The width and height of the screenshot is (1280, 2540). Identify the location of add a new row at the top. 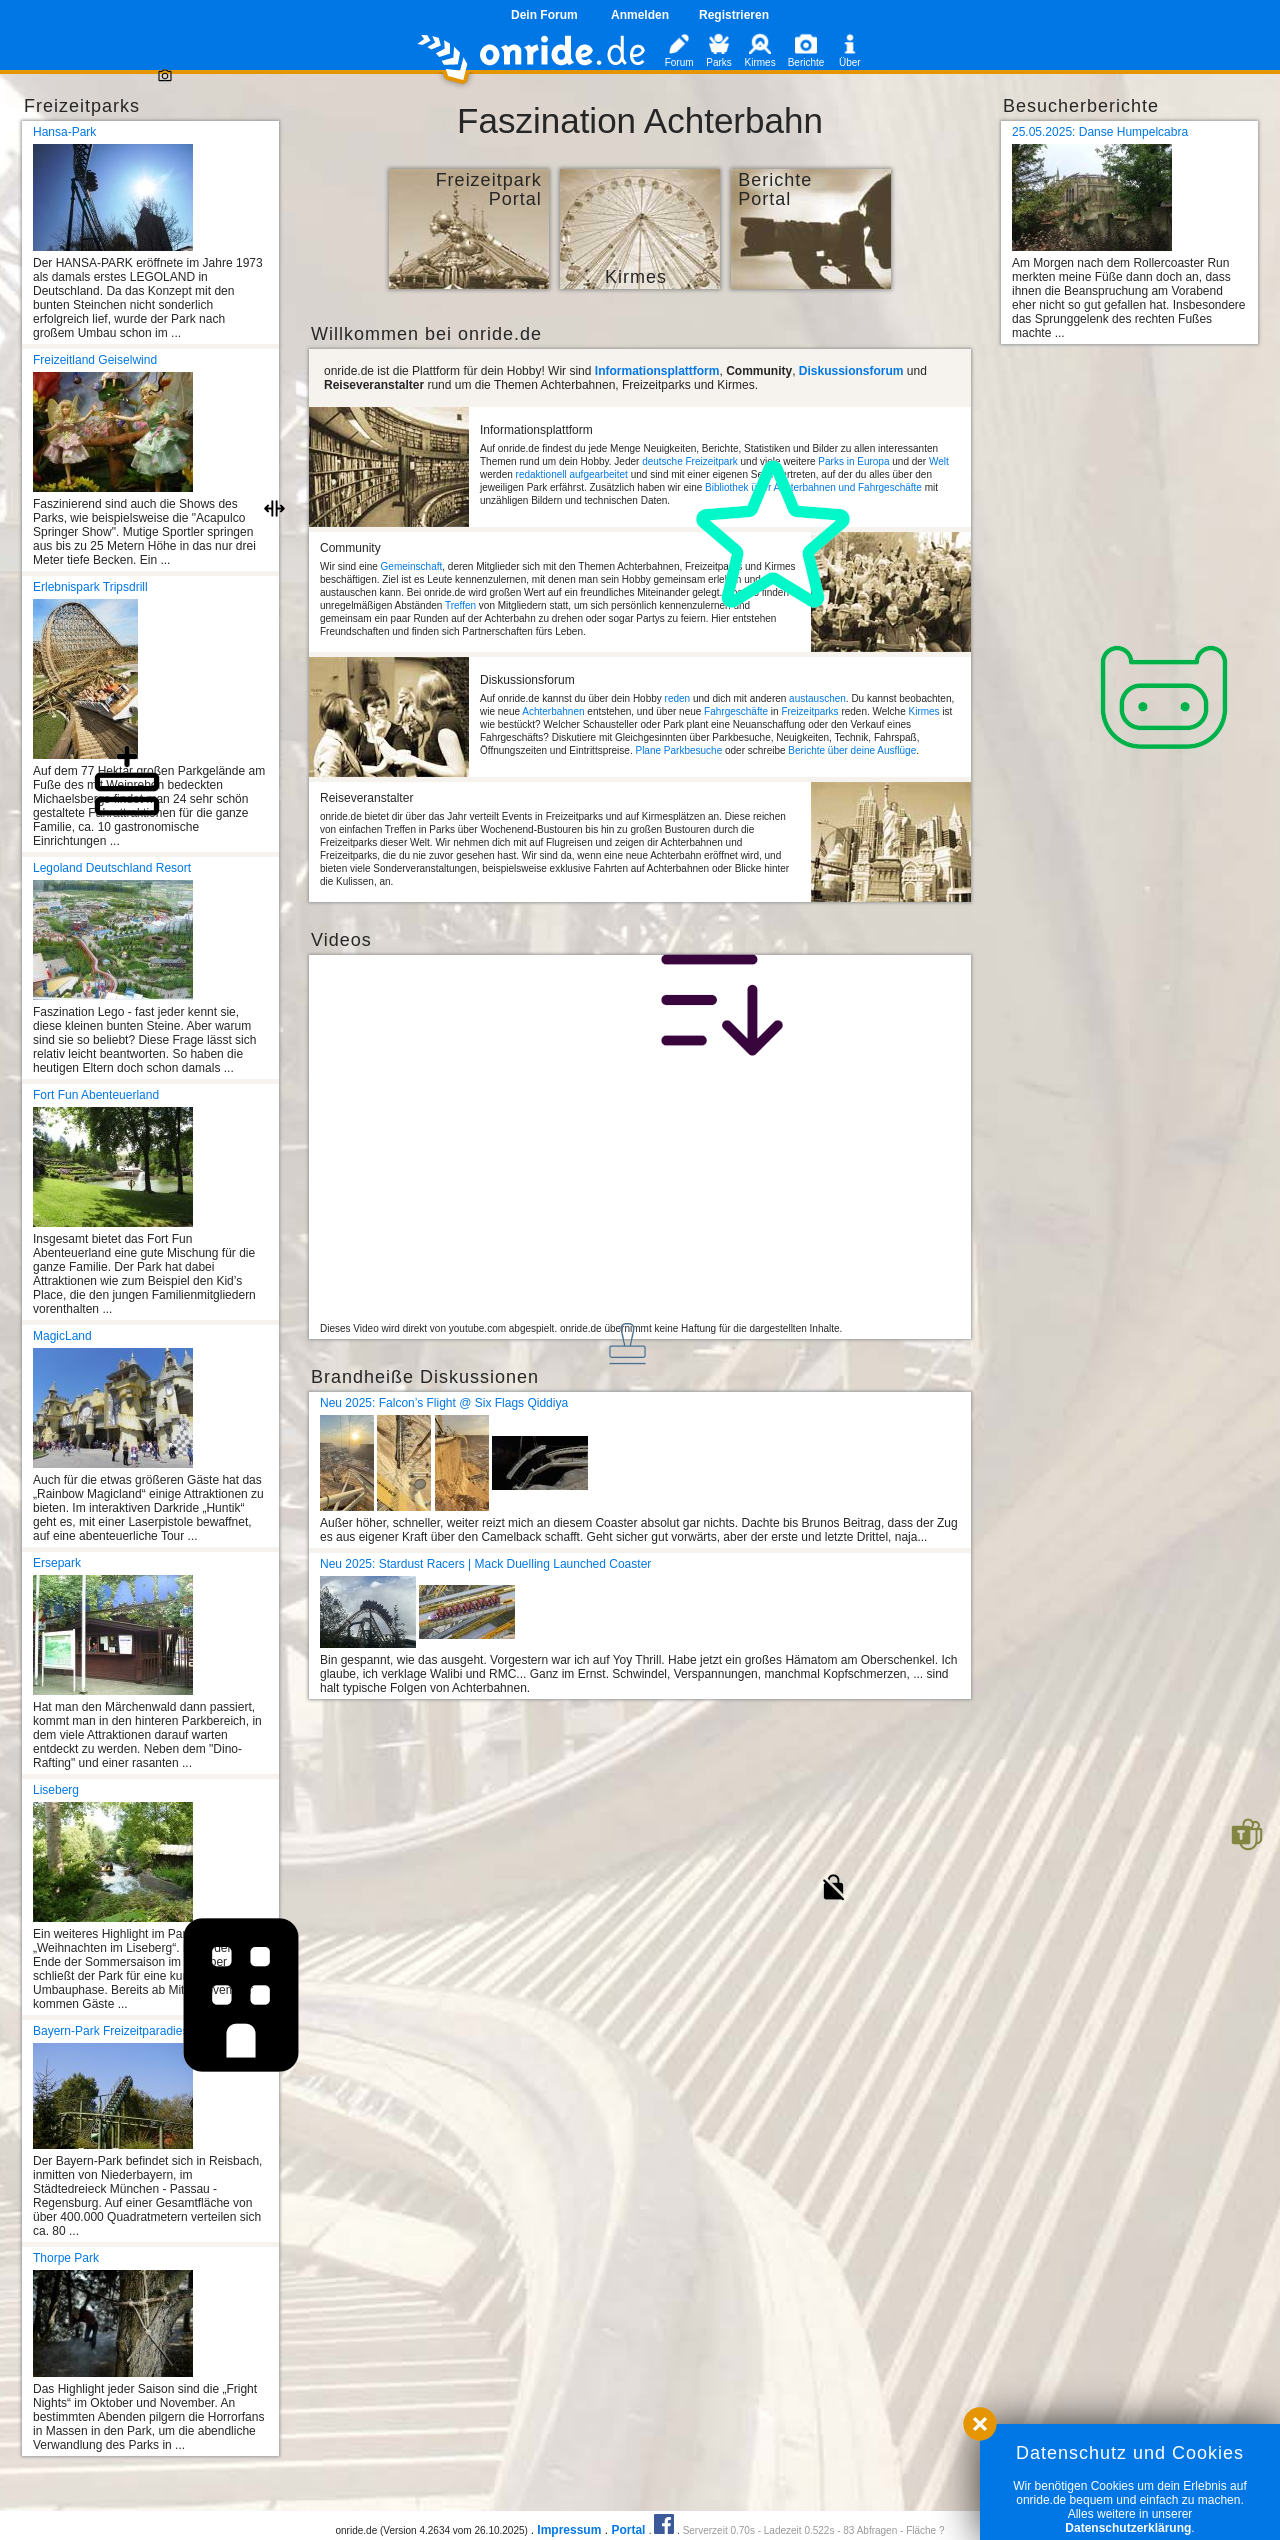
(127, 786).